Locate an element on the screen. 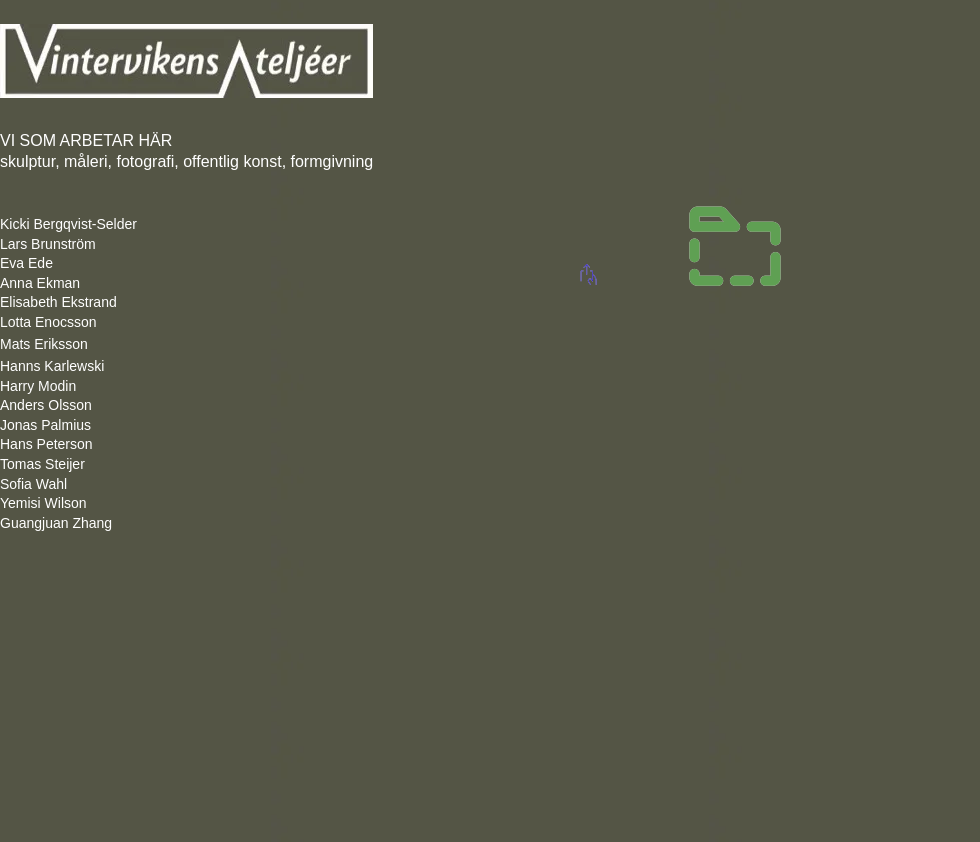 Image resolution: width=980 pixels, height=842 pixels. deposit or add funds to your account is located at coordinates (587, 274).